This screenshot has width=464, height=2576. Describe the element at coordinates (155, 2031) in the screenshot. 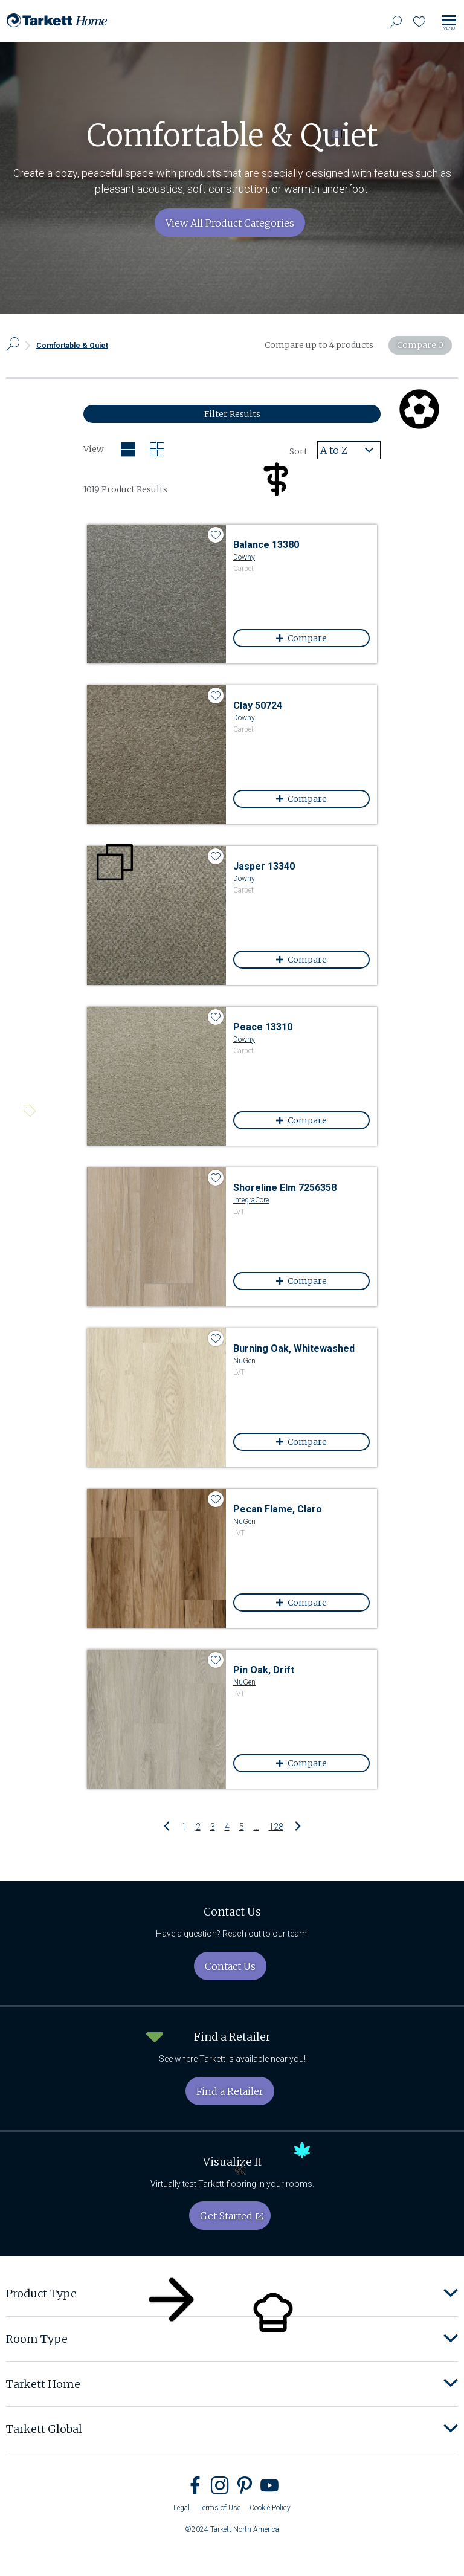

I see `sort items in descending order` at that location.